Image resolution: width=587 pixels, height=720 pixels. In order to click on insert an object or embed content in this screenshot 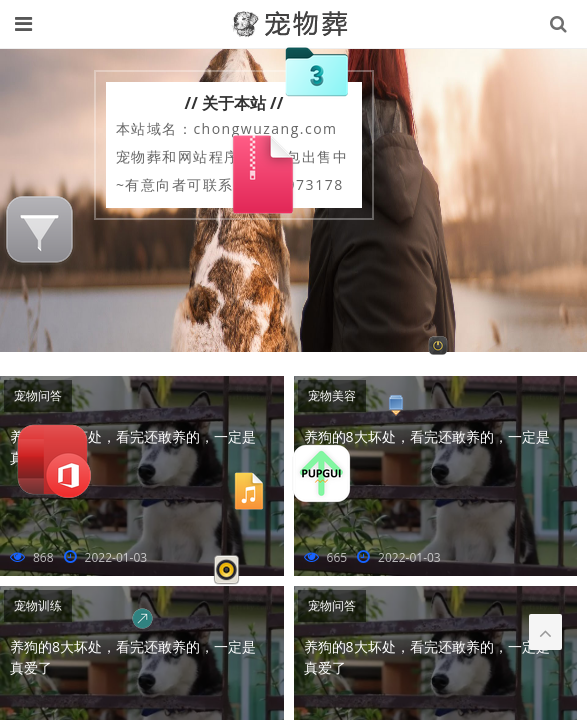, I will do `click(396, 406)`.